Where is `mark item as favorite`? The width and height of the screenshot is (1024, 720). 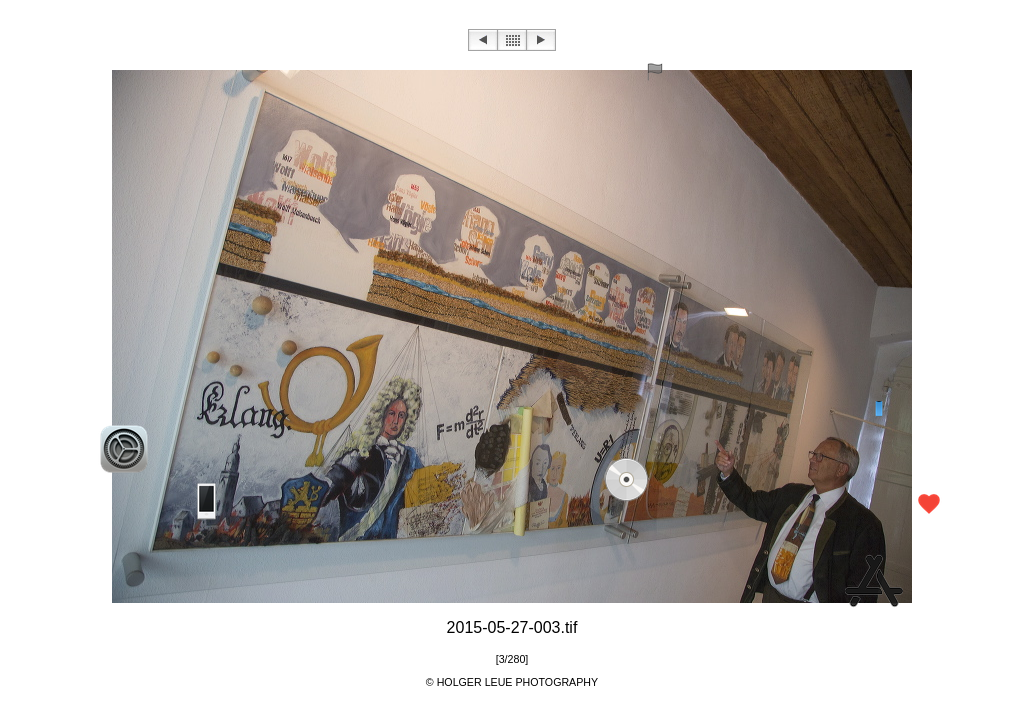
mark item as favorite is located at coordinates (929, 504).